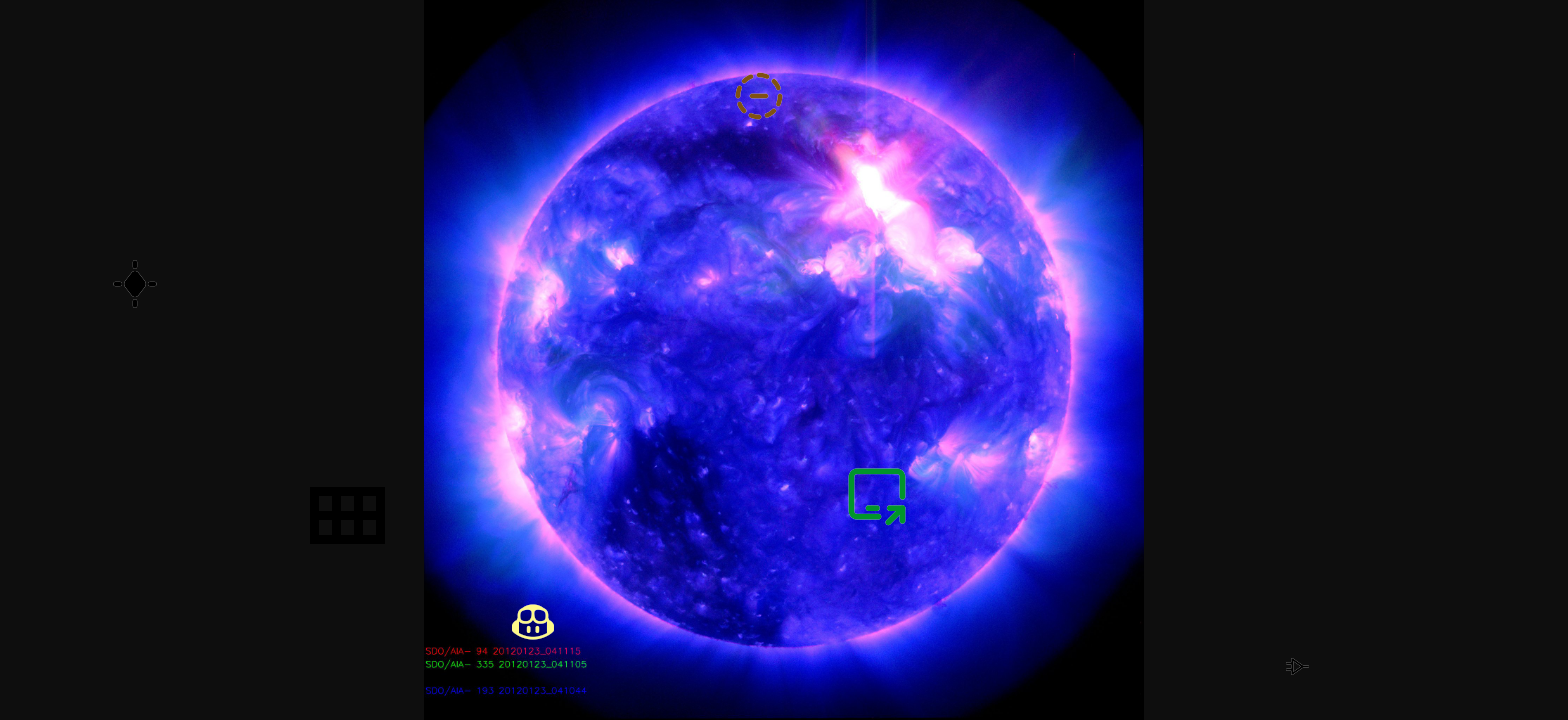  What do you see at coordinates (533, 622) in the screenshot?
I see `access GitHub Copilot AI assistant` at bounding box center [533, 622].